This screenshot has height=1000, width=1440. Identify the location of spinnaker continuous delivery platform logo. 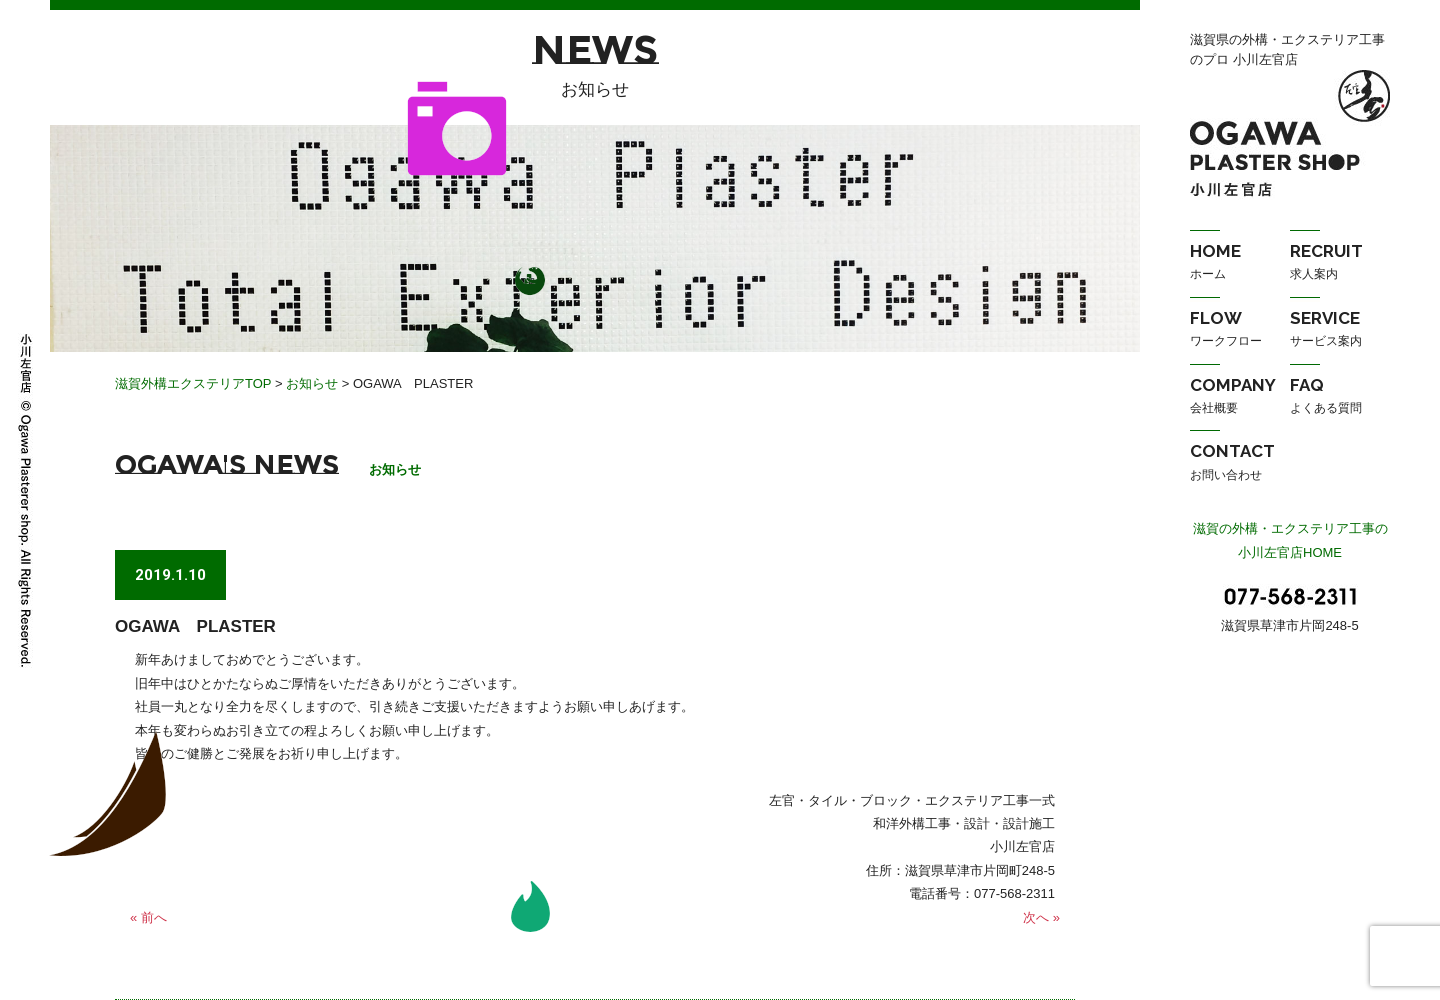
(107, 793).